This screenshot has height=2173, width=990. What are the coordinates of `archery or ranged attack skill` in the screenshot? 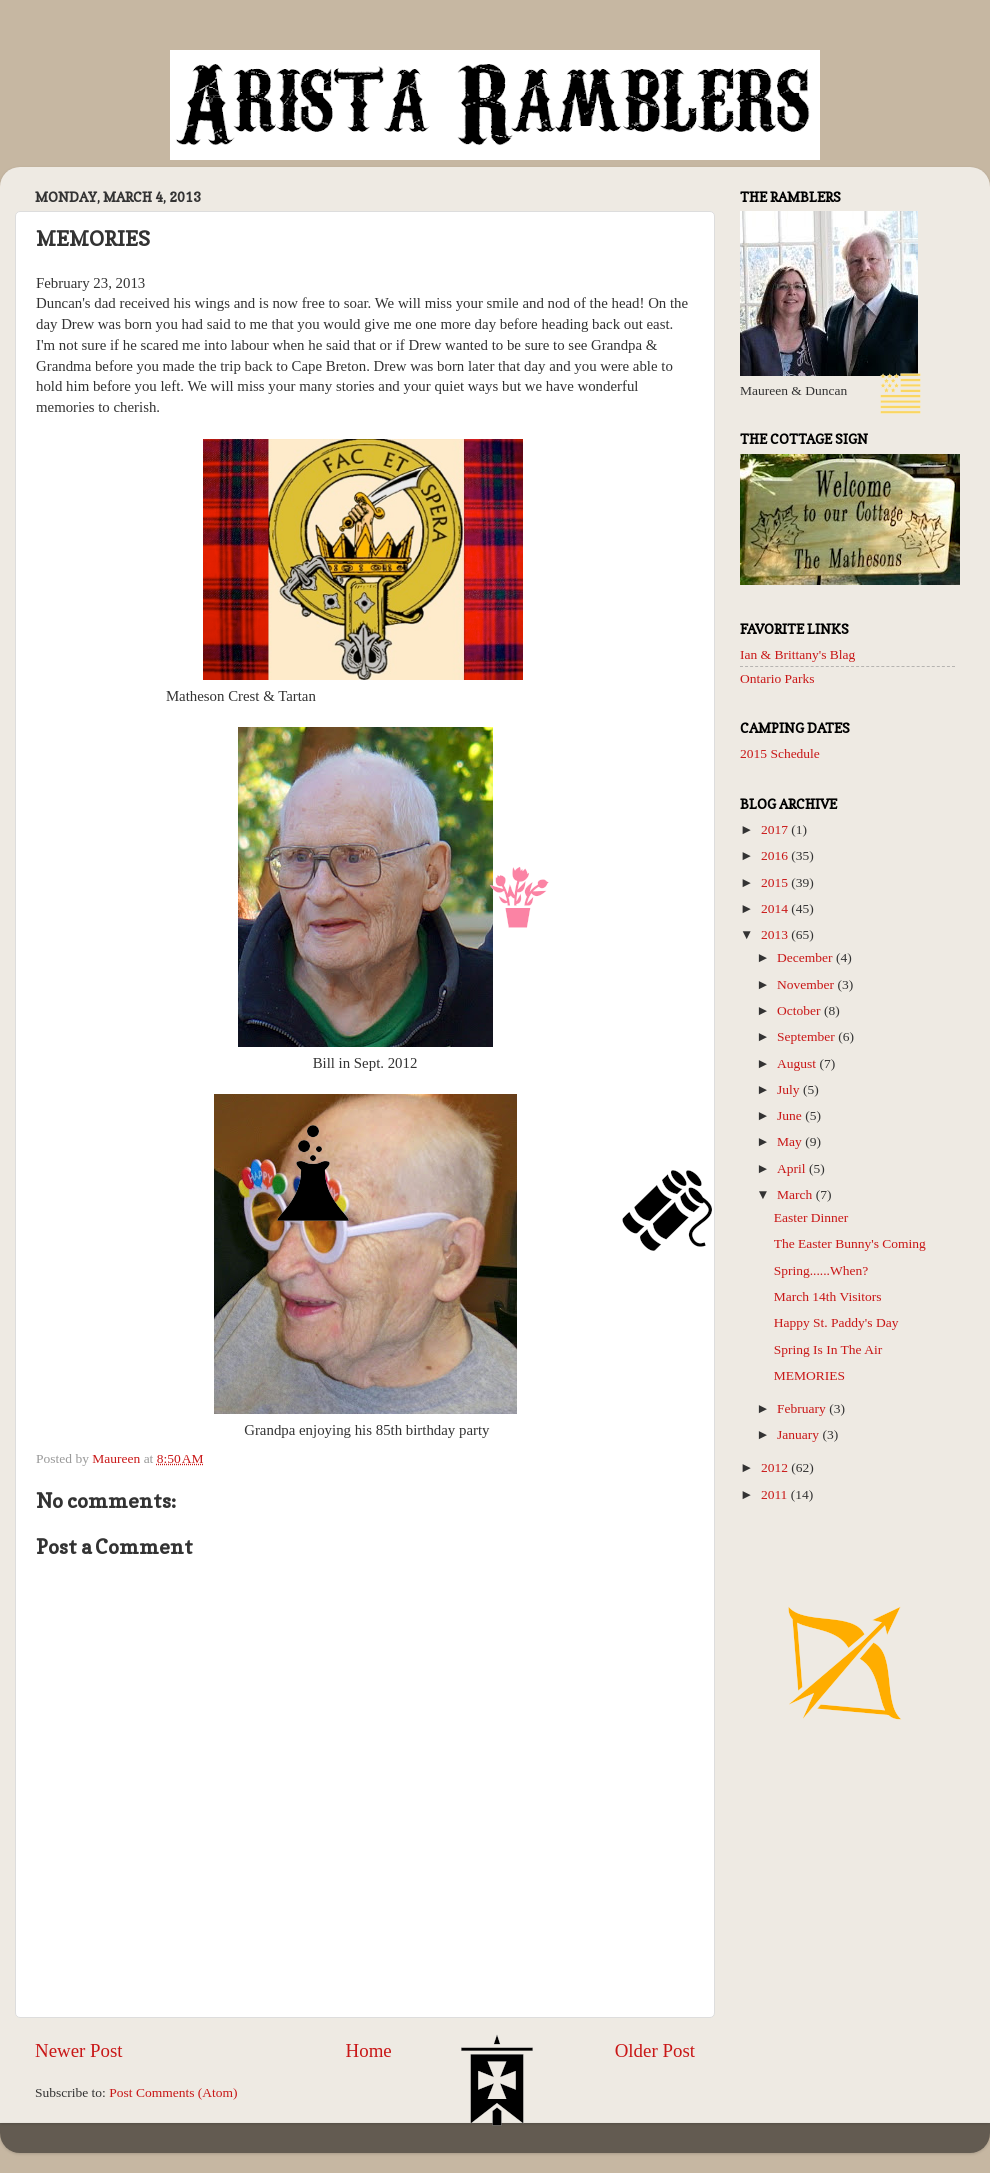 It's located at (844, 1662).